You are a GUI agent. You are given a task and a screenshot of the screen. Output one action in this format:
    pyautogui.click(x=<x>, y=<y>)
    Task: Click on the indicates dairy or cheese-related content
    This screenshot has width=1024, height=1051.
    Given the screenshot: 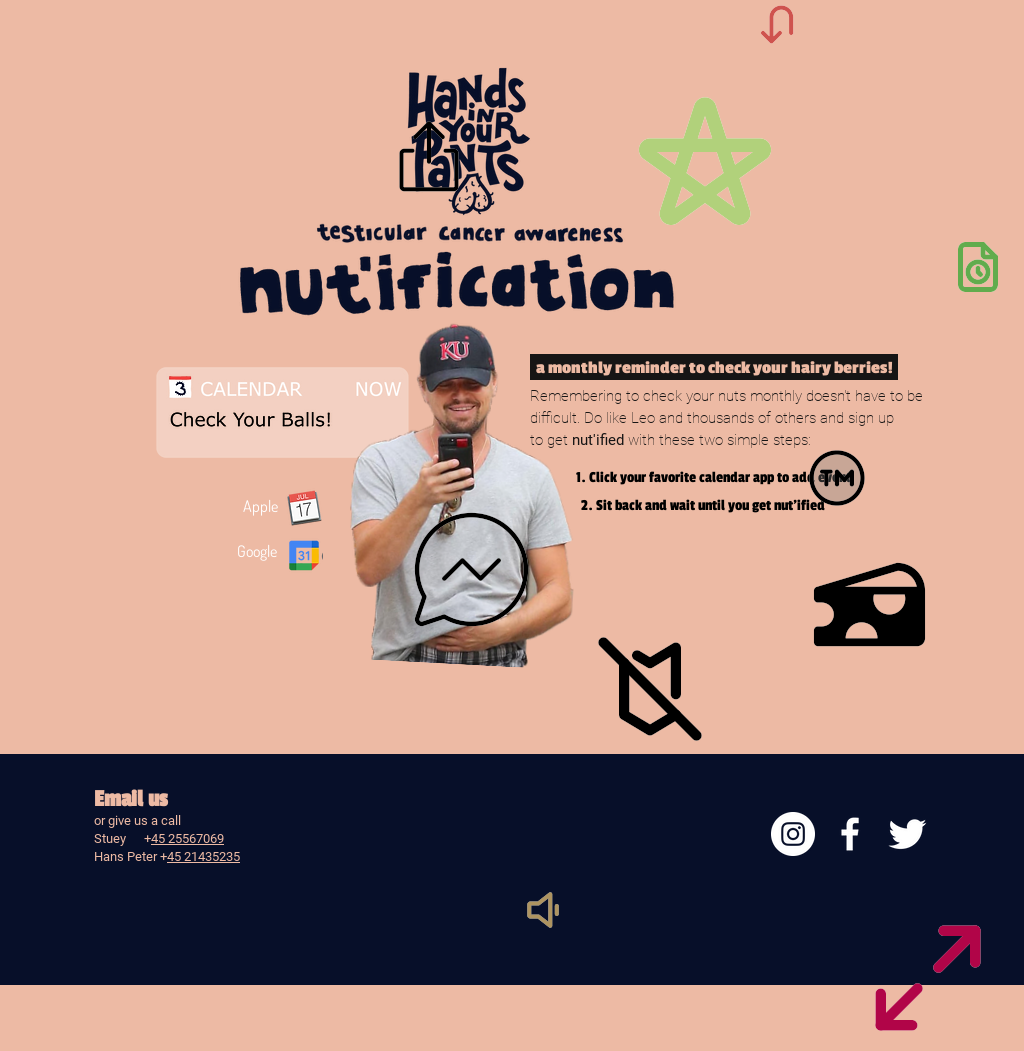 What is the action you would take?
    pyautogui.click(x=869, y=610)
    